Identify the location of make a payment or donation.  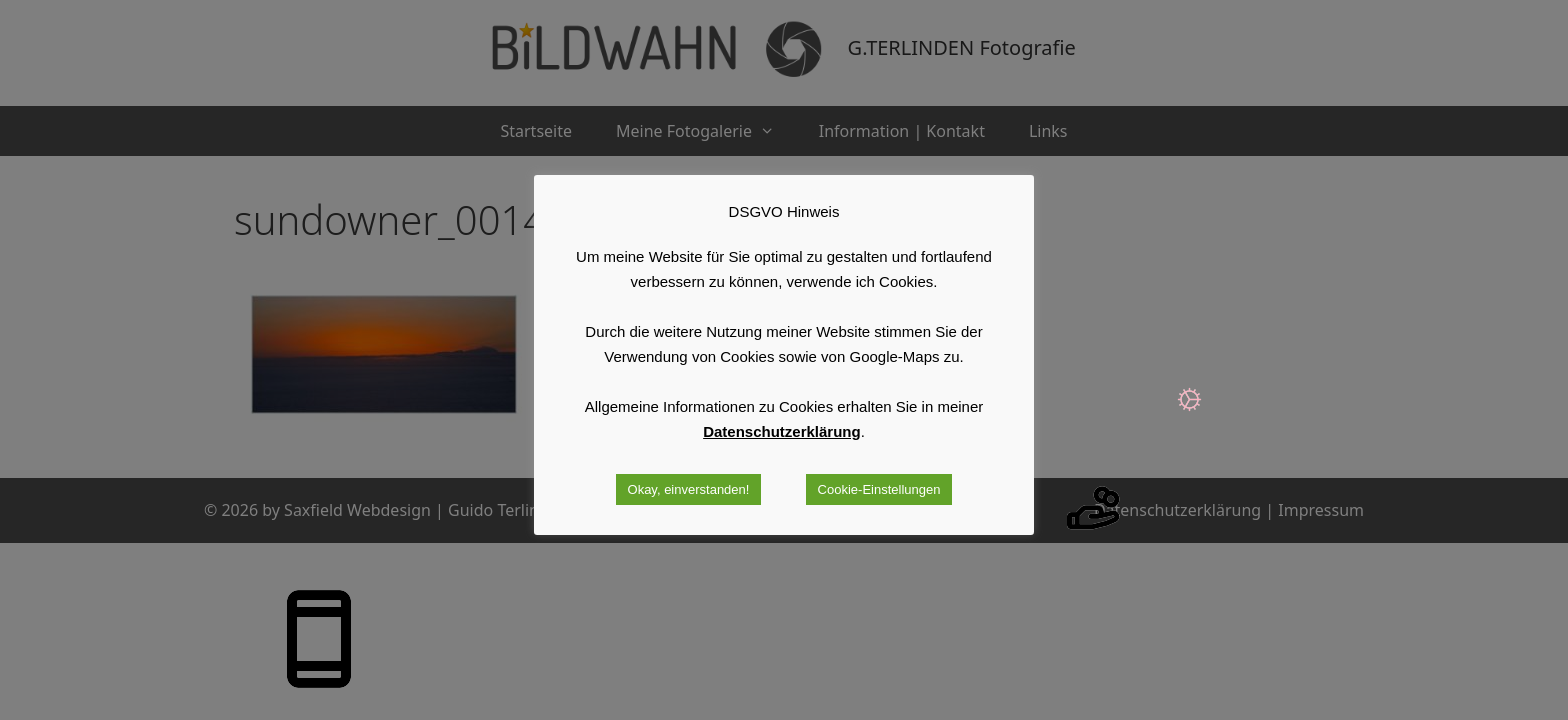
(1094, 509).